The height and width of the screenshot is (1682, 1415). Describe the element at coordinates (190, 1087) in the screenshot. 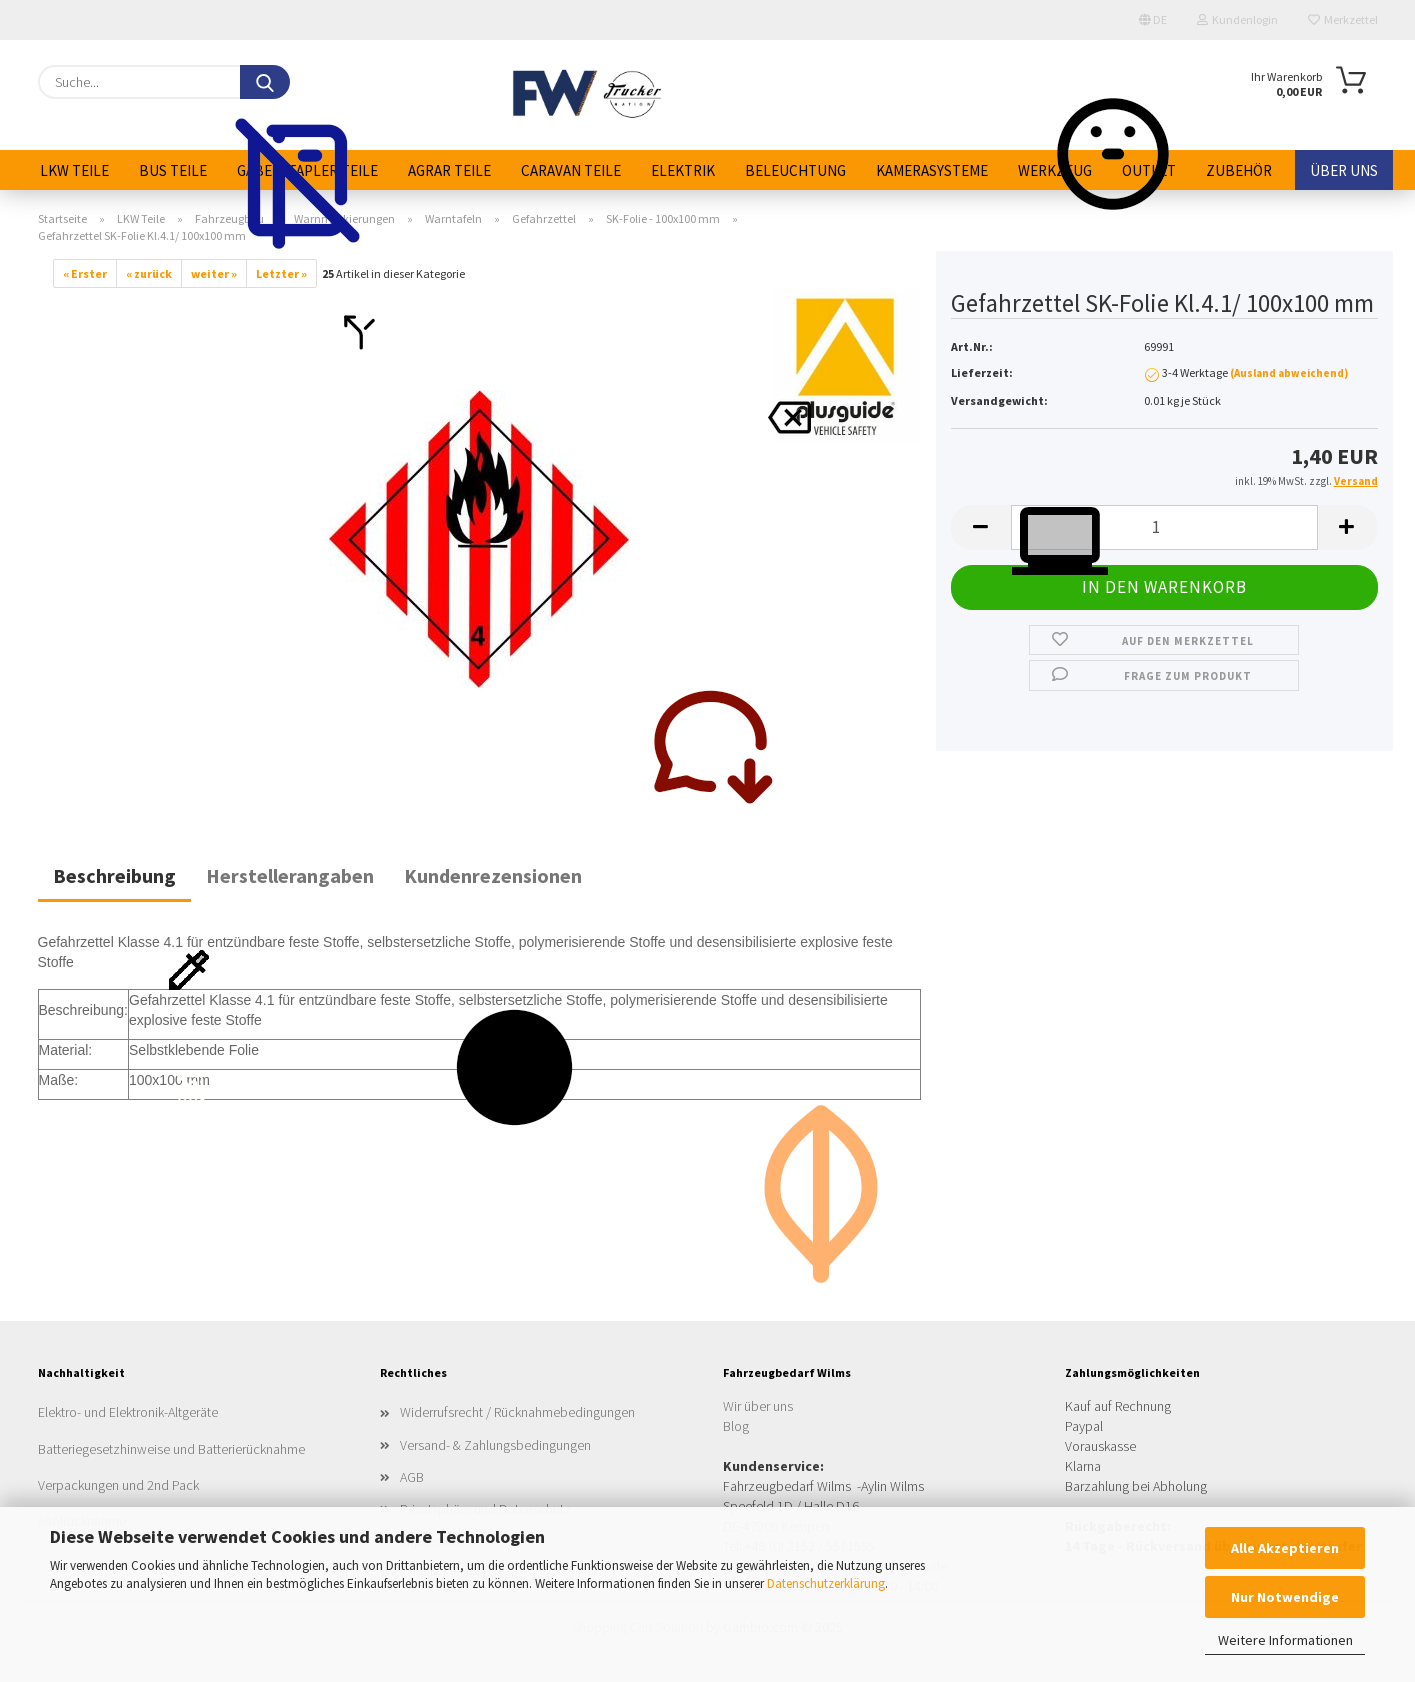

I see `deselect all items` at that location.